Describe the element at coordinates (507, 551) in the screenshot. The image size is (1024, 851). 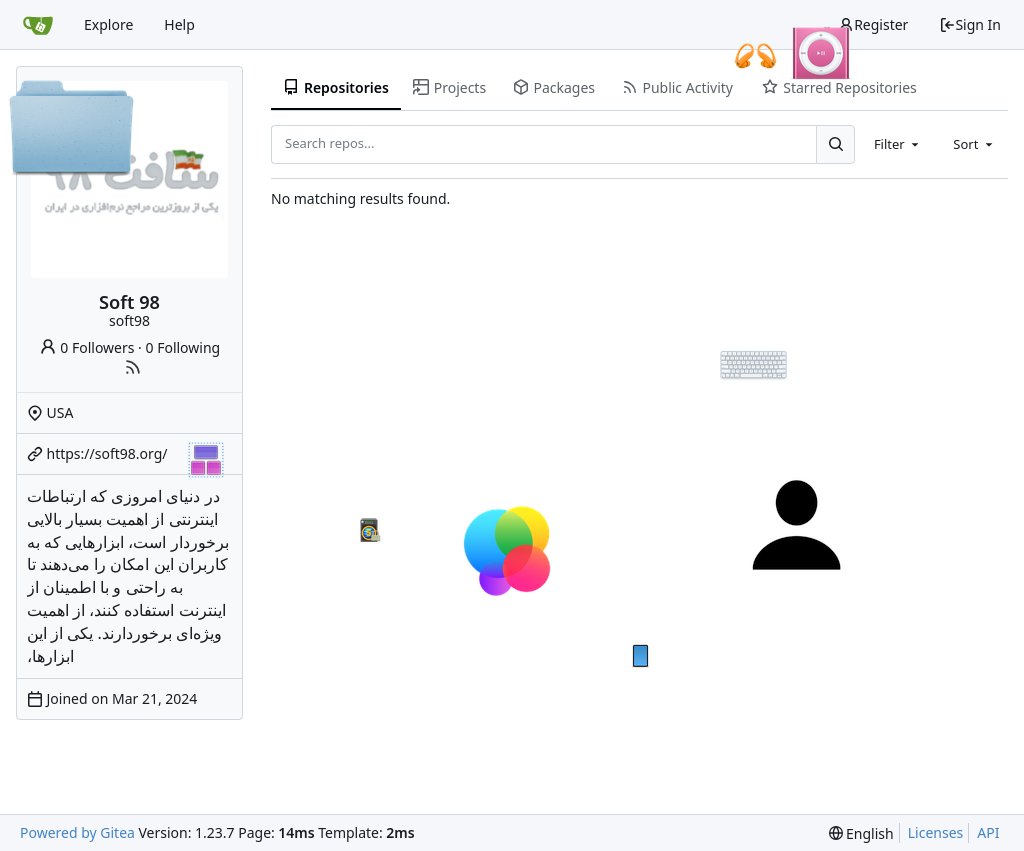
I see `open Game Center app` at that location.